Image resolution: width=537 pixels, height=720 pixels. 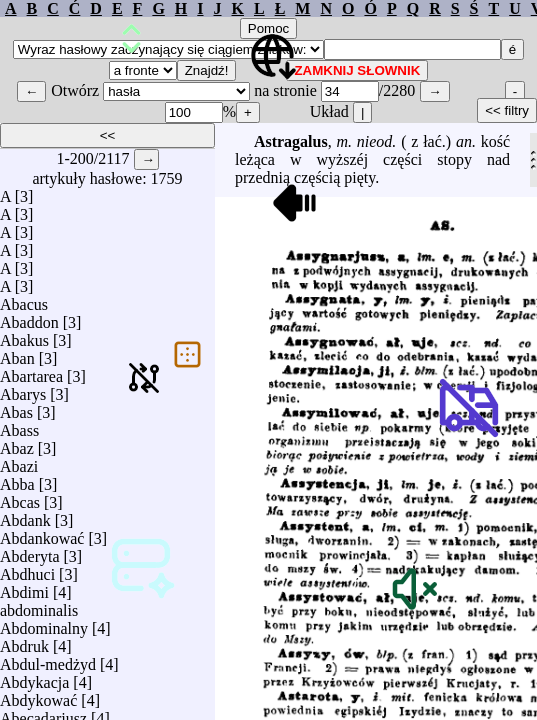 What do you see at coordinates (187, 354) in the screenshot?
I see `apply outer border to selected cells` at bounding box center [187, 354].